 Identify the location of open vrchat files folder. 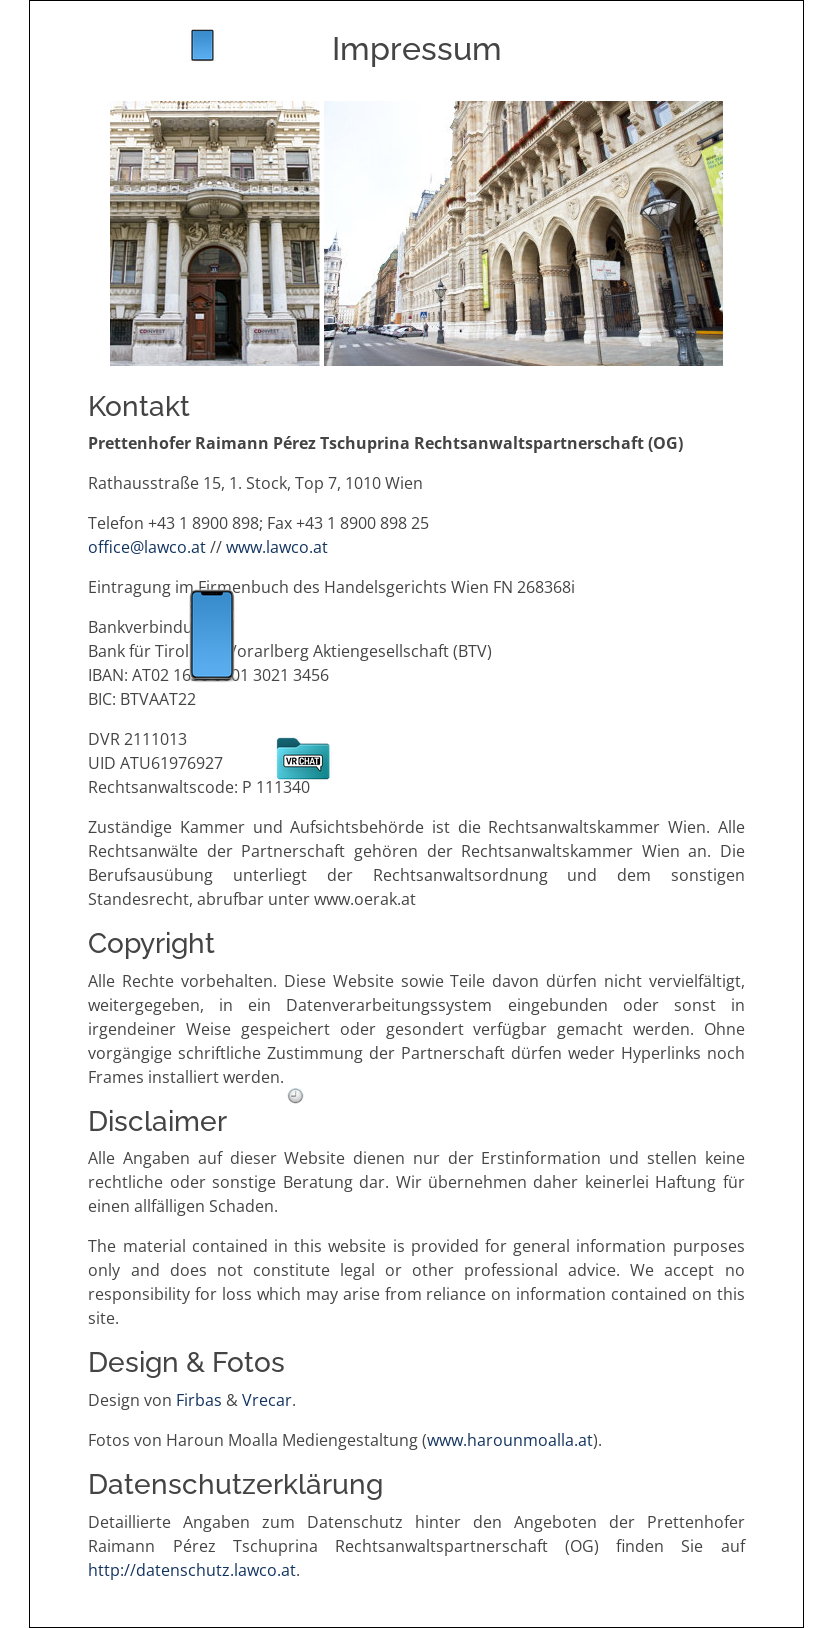
(303, 760).